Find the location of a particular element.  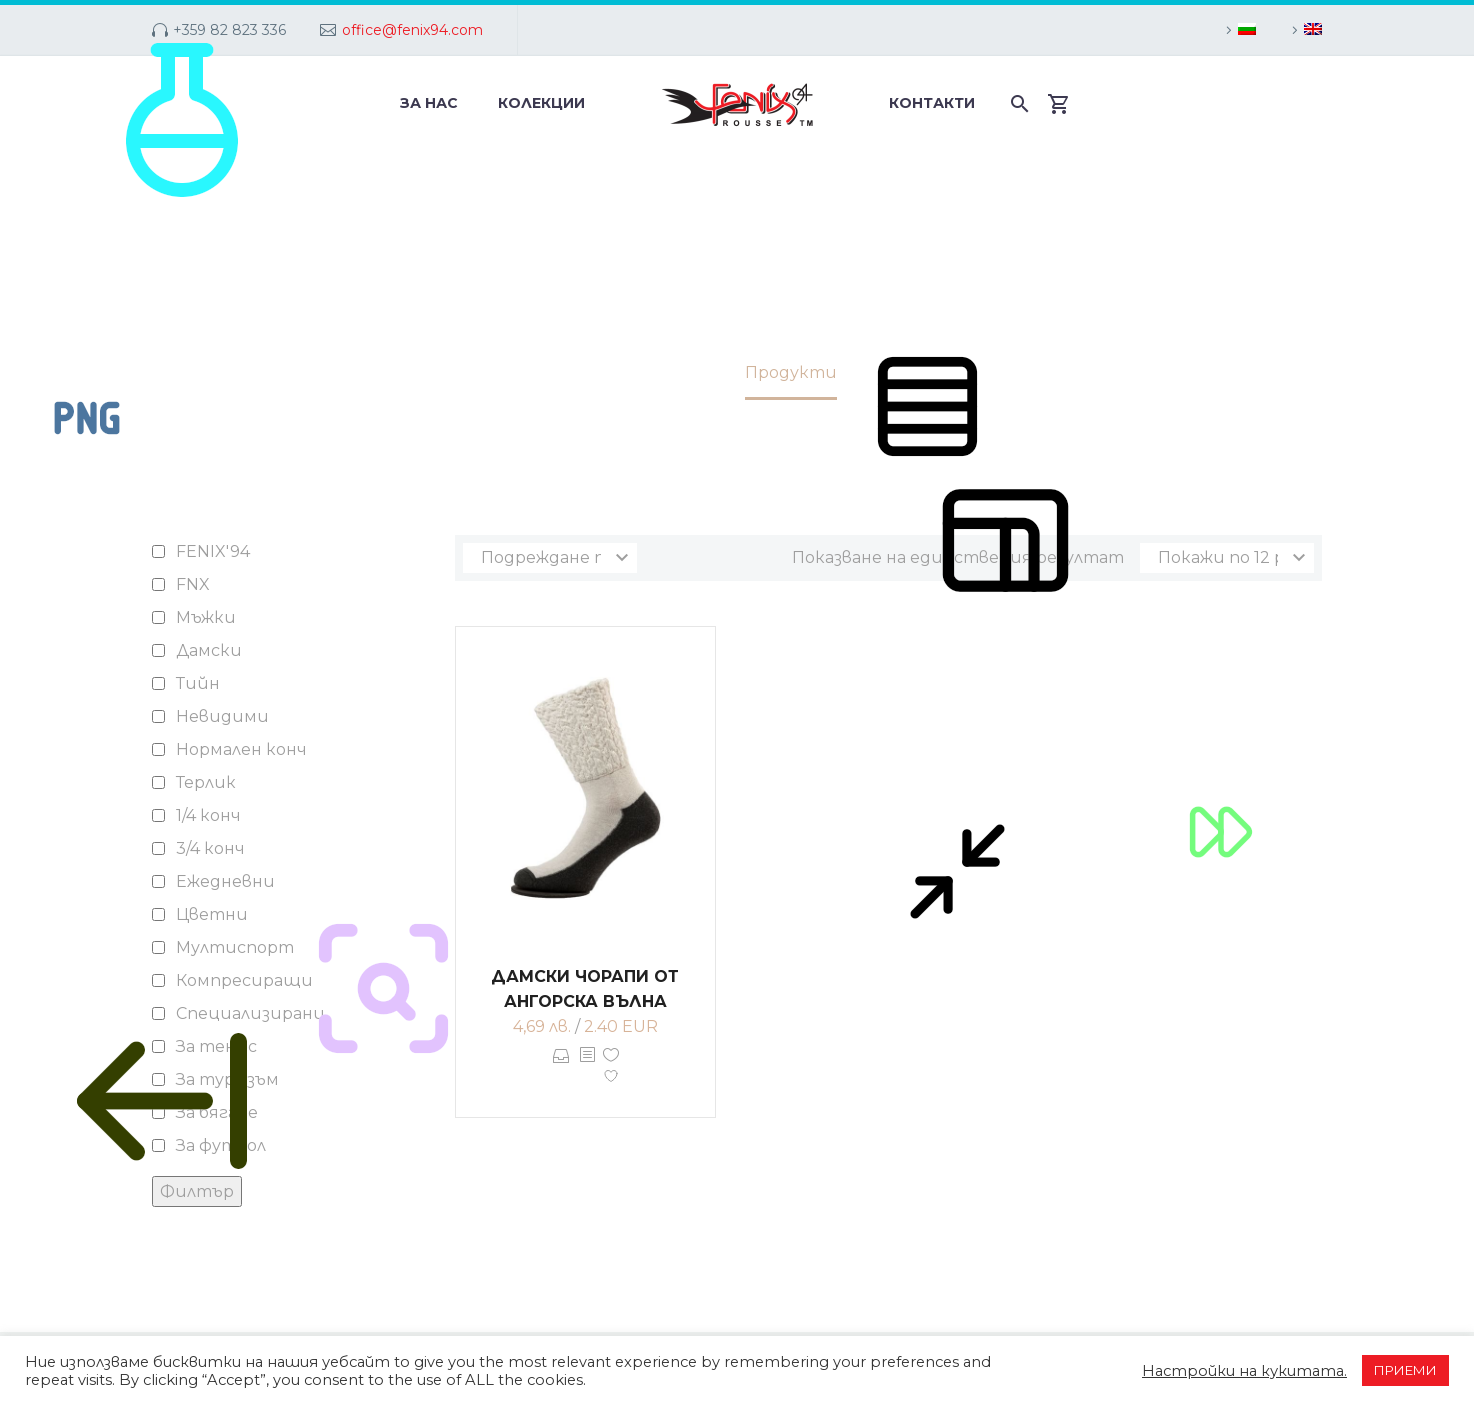

adjust aspect ratio settings is located at coordinates (1005, 540).